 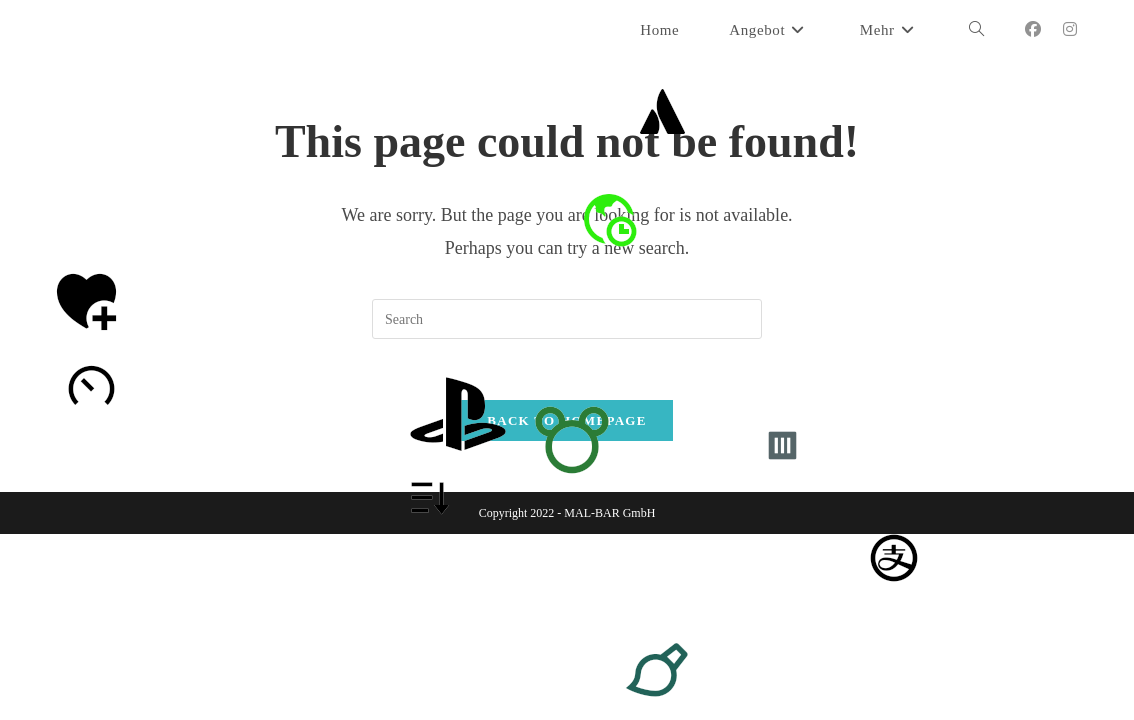 What do you see at coordinates (91, 386) in the screenshot?
I see `reduce playback speed` at bounding box center [91, 386].